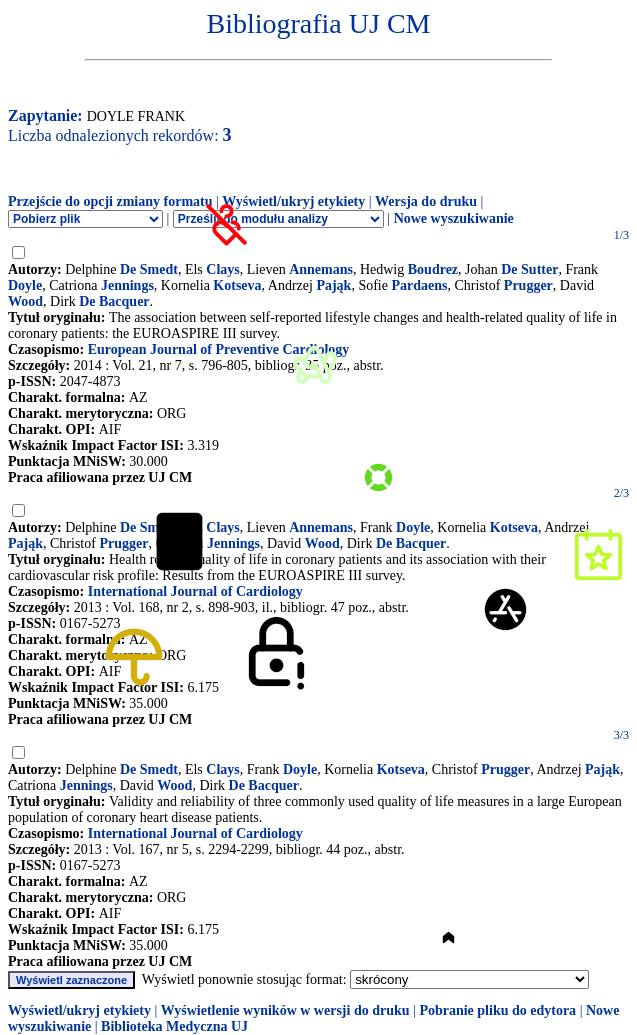 The image size is (637, 1035). Describe the element at coordinates (598, 556) in the screenshot. I see `view favorite or starred events` at that location.